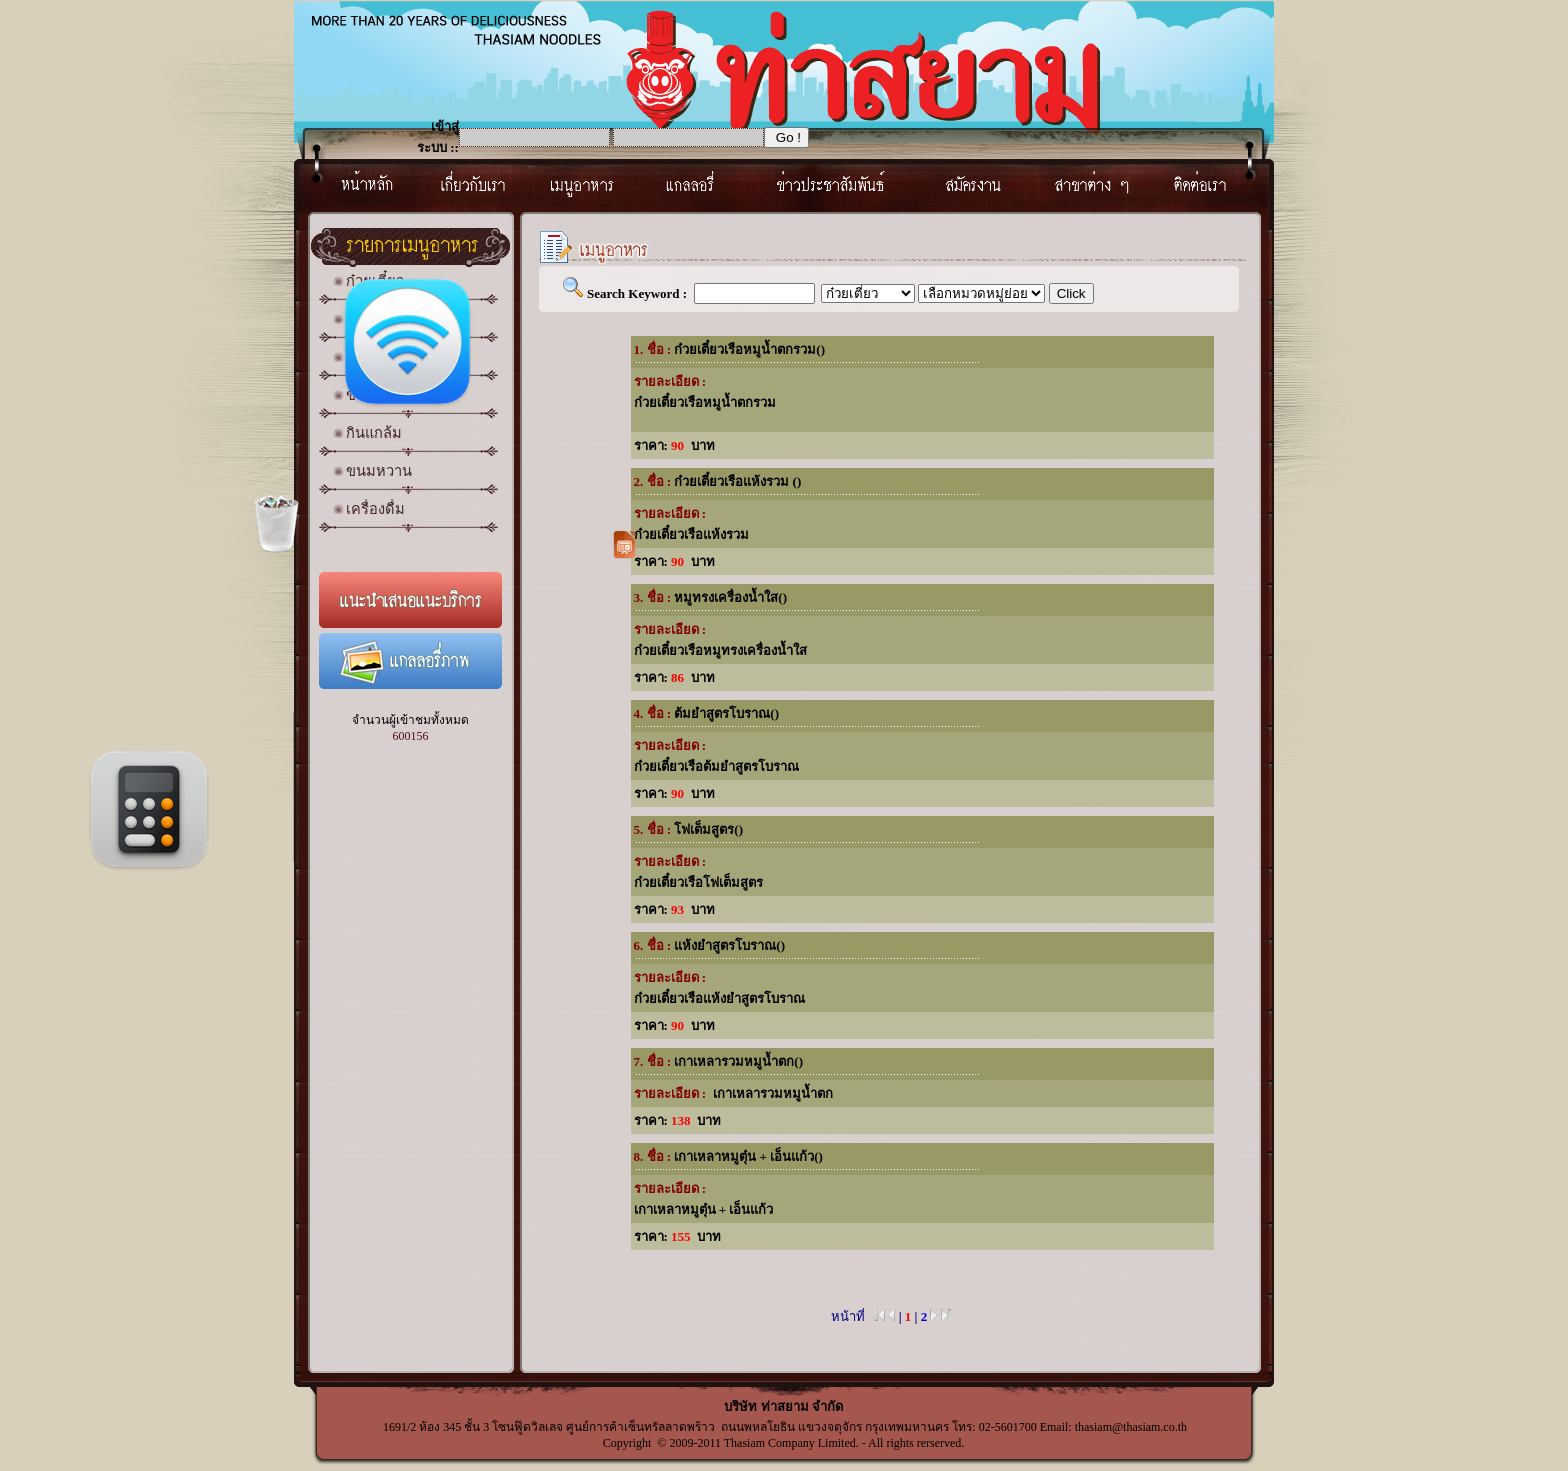 The width and height of the screenshot is (1568, 1471). What do you see at coordinates (149, 809) in the screenshot?
I see `open the calculator app` at bounding box center [149, 809].